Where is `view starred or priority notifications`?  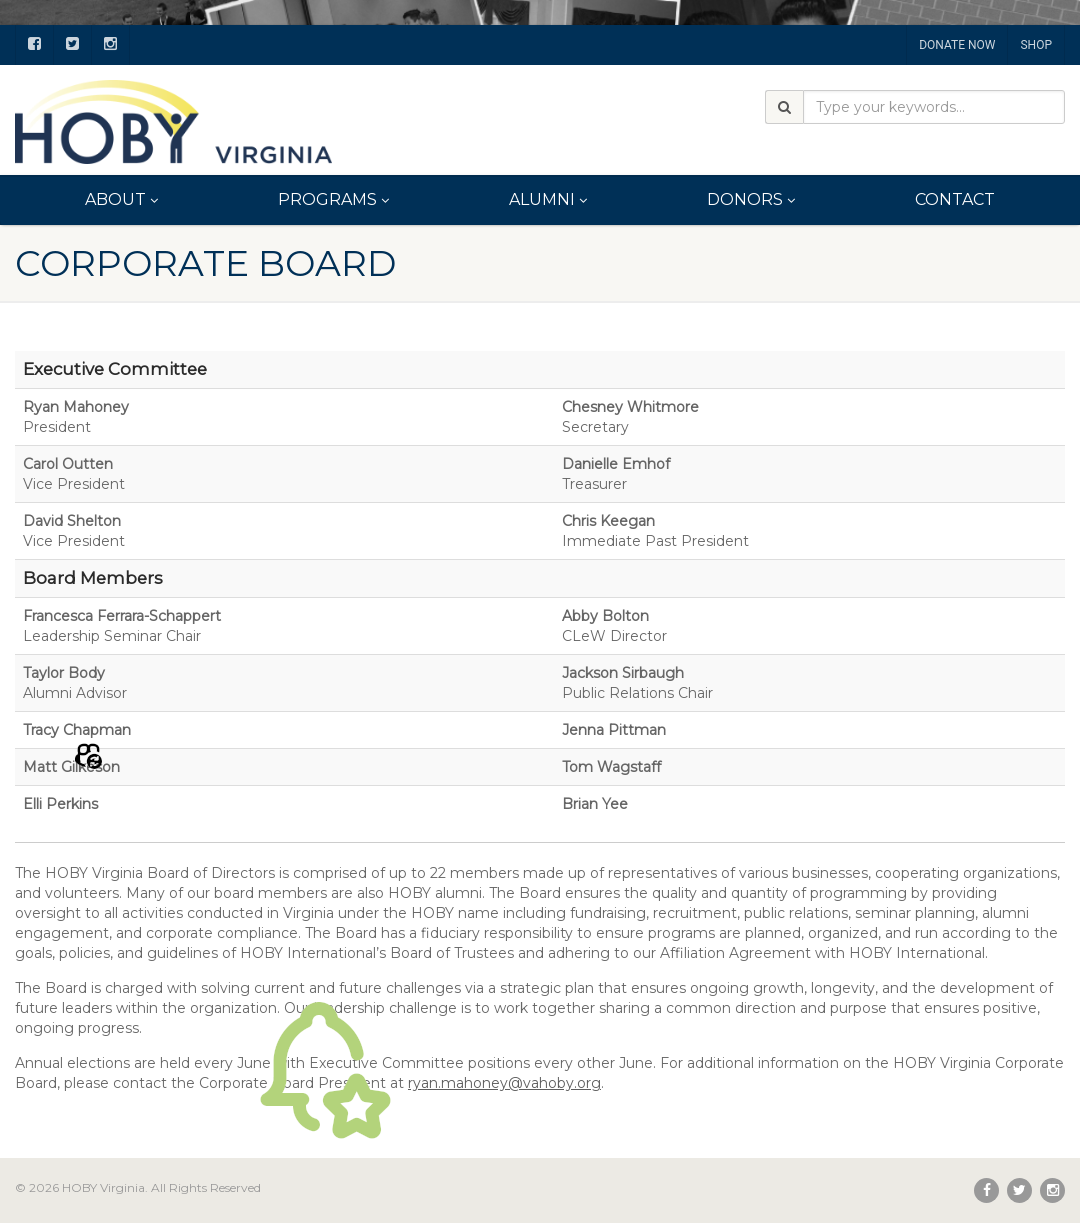
view starred or priority notifications is located at coordinates (319, 1067).